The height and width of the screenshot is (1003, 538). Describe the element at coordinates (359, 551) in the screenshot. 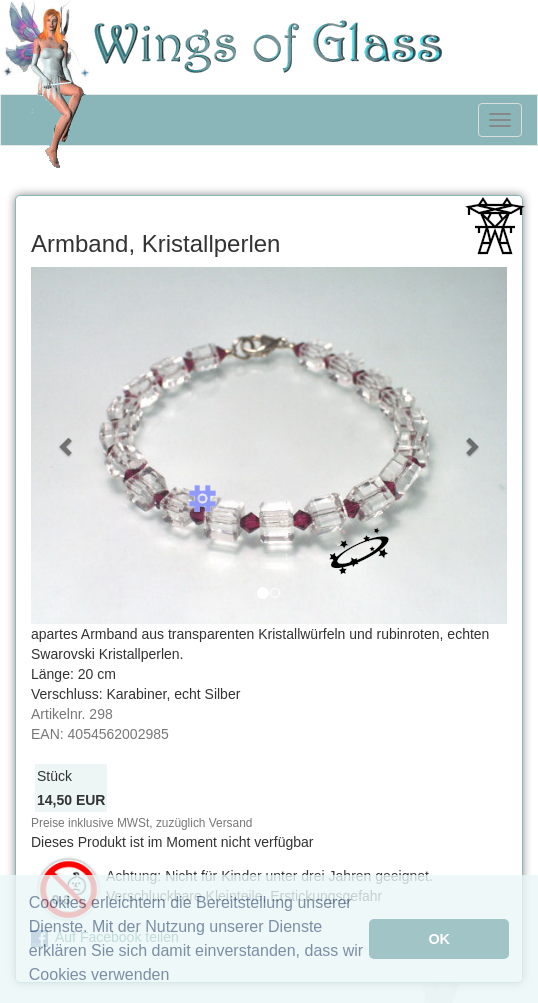

I see `indicates a dizzy or stunned status effect` at that location.